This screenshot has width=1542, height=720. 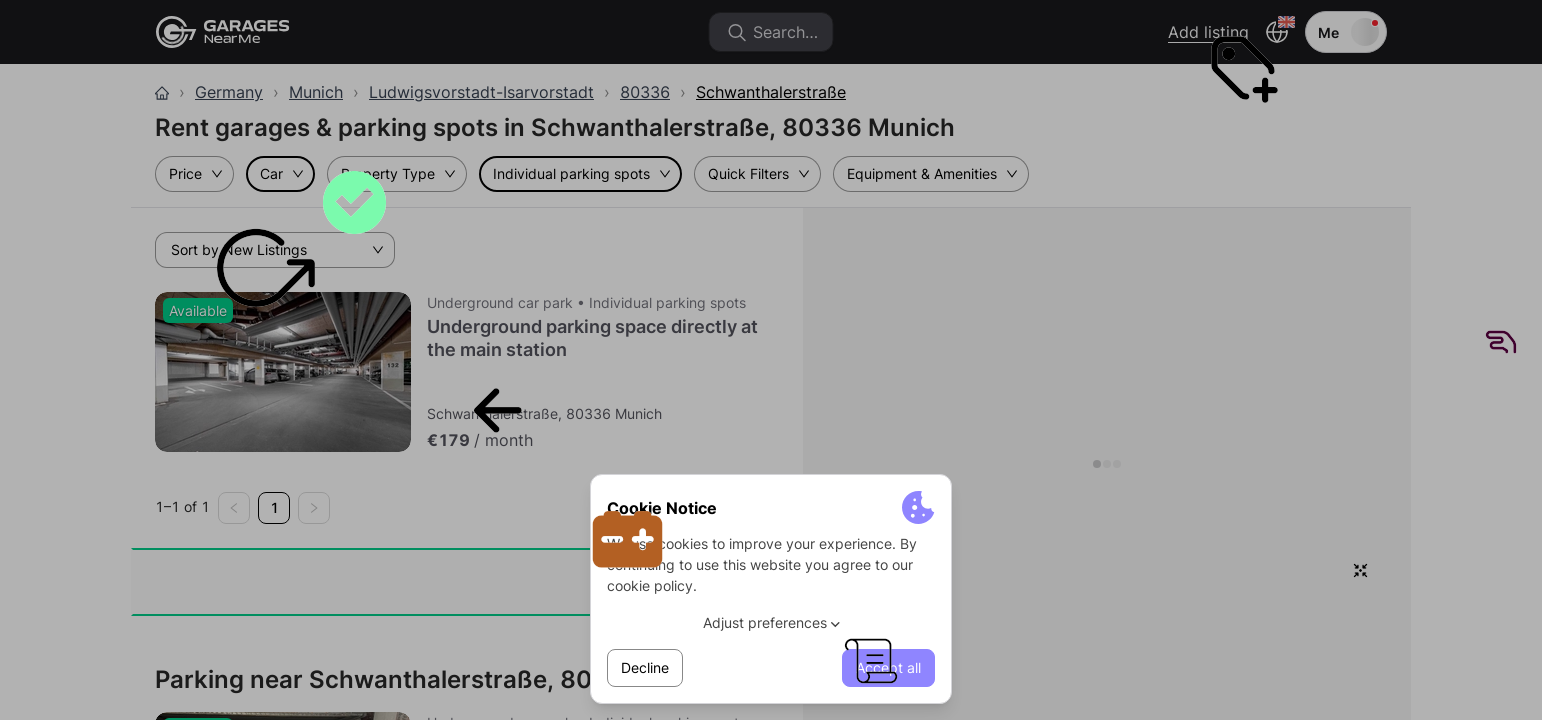 I want to click on refresh or reload content, so click(x=267, y=268).